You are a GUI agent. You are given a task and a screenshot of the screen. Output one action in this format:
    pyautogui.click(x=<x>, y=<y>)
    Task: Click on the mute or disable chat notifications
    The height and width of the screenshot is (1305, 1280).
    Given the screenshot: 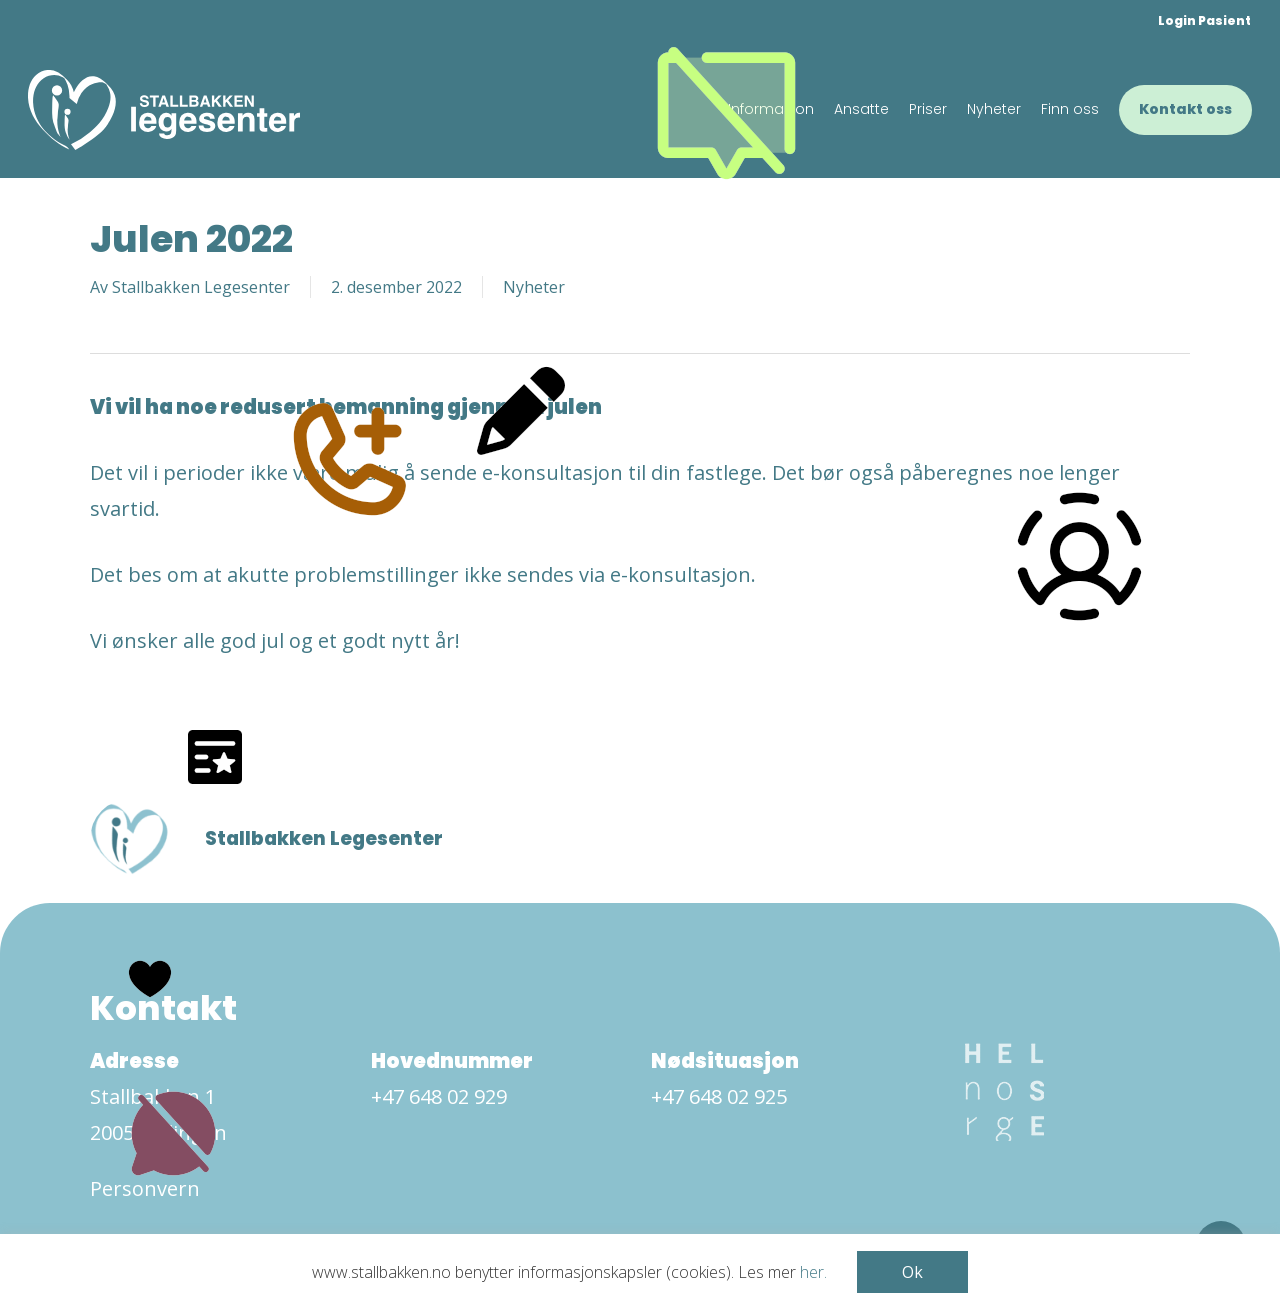 What is the action you would take?
    pyautogui.click(x=726, y=110)
    